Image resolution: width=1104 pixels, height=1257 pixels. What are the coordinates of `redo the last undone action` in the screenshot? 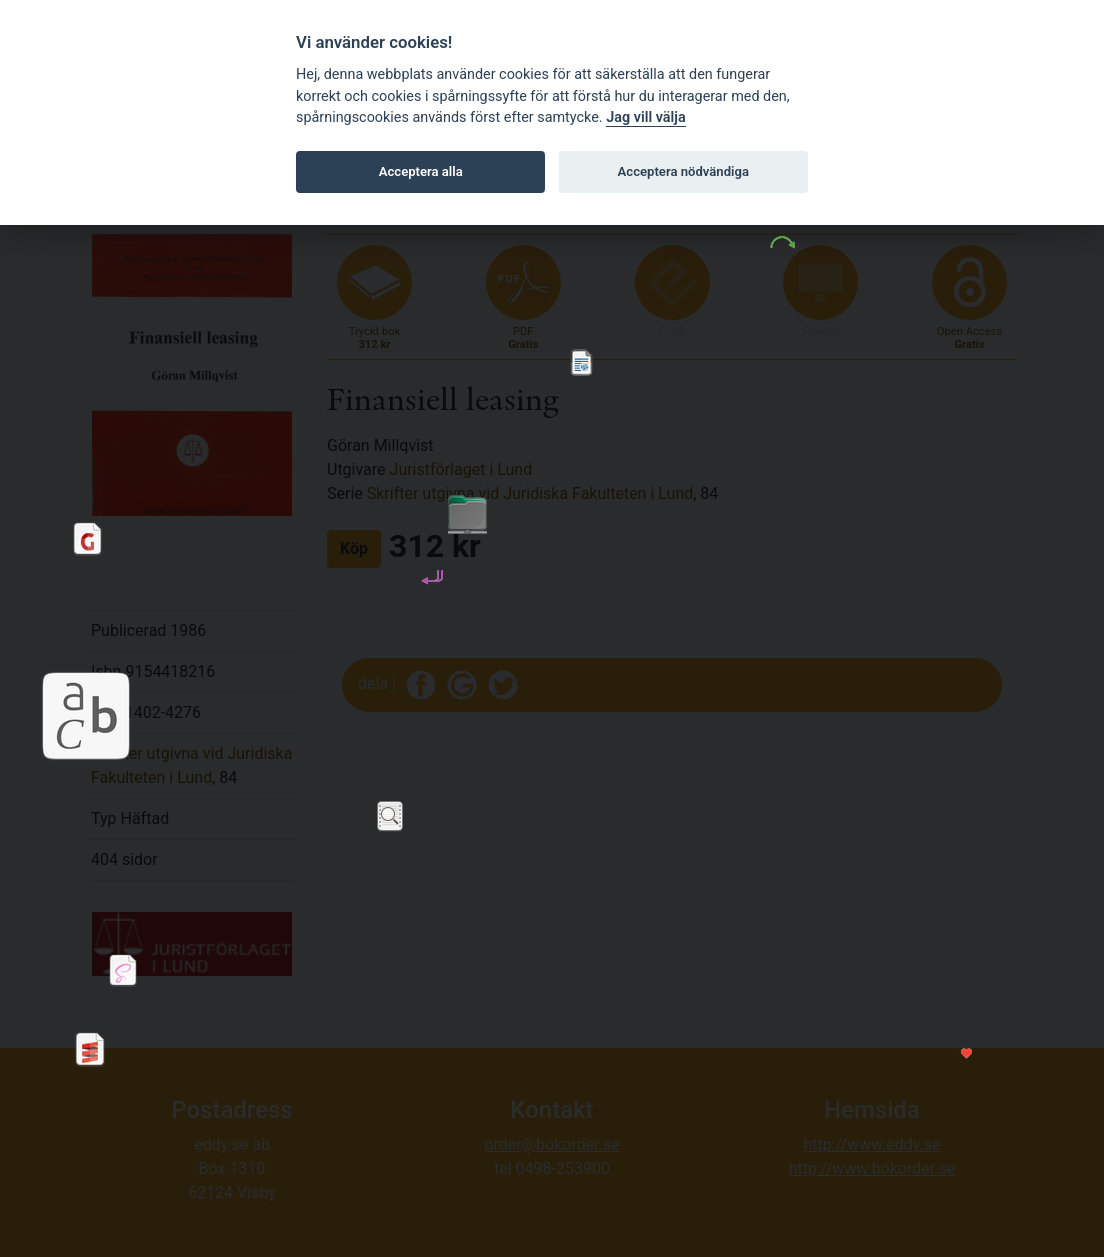 It's located at (782, 242).